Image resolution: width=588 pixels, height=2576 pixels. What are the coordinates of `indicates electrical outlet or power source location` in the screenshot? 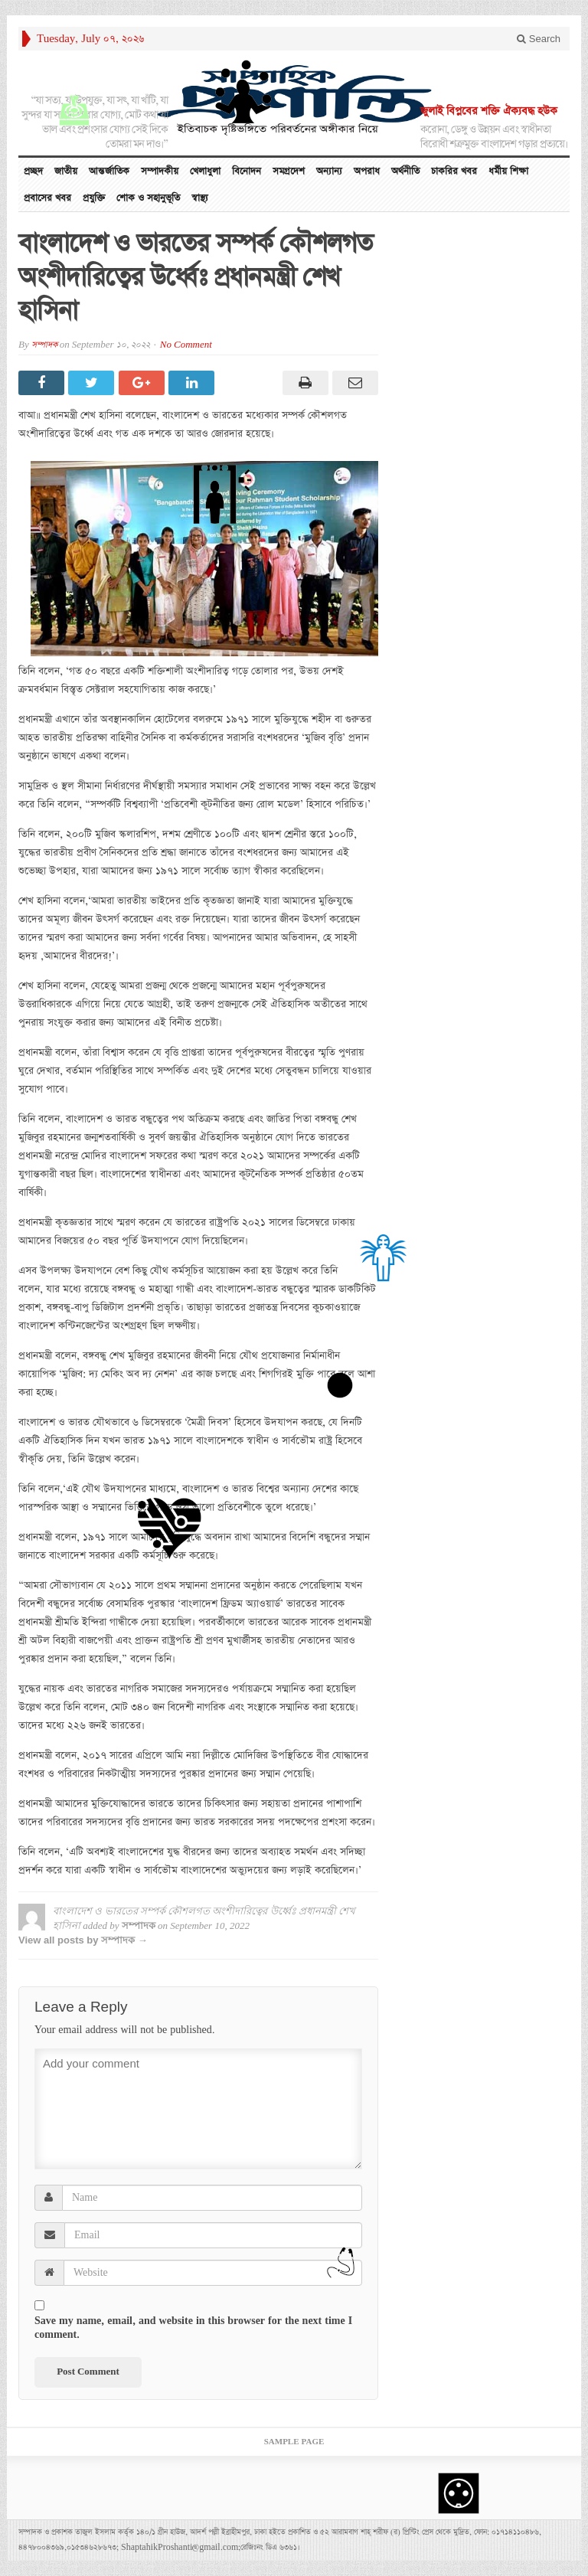 It's located at (459, 2493).